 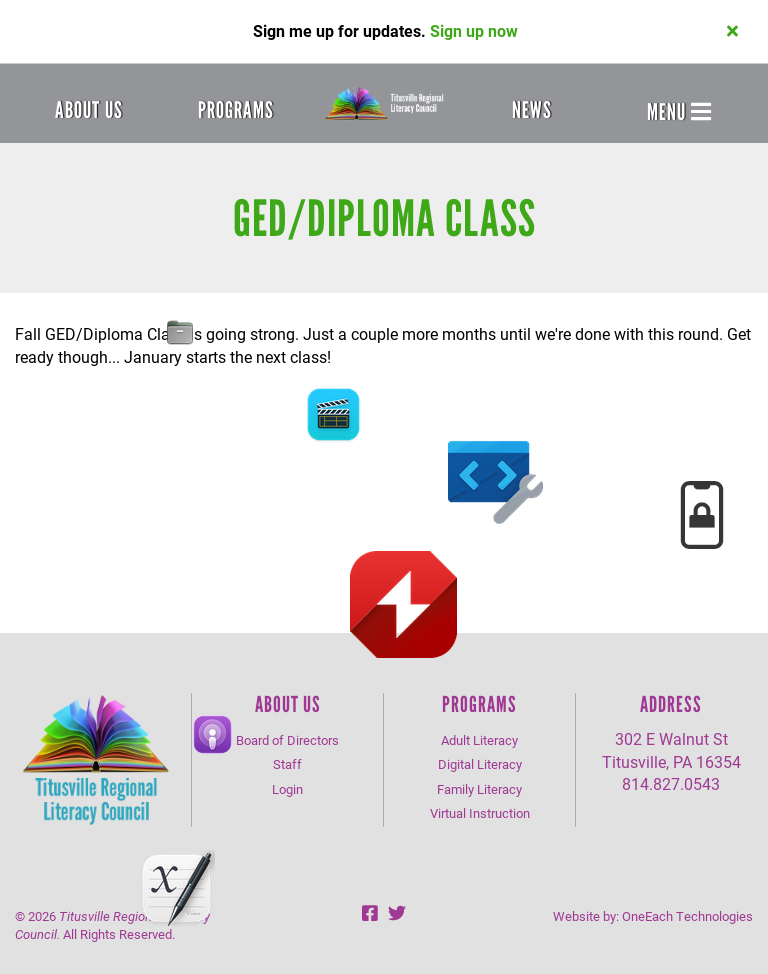 What do you see at coordinates (403, 604) in the screenshot?
I see `launch chaos application` at bounding box center [403, 604].